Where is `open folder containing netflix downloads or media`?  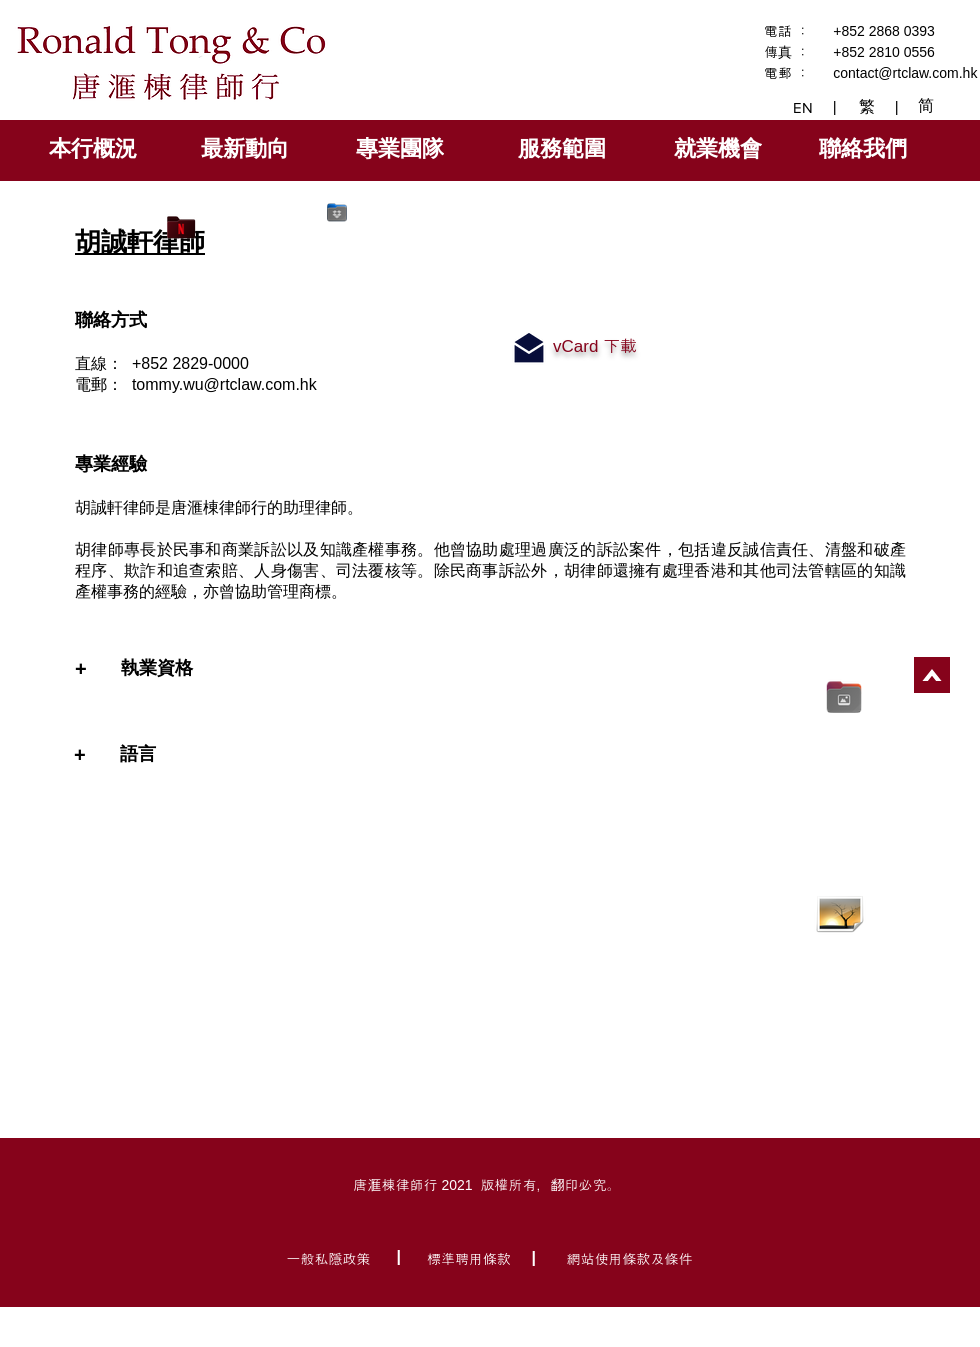
open folder containing netflix downloads or media is located at coordinates (181, 228).